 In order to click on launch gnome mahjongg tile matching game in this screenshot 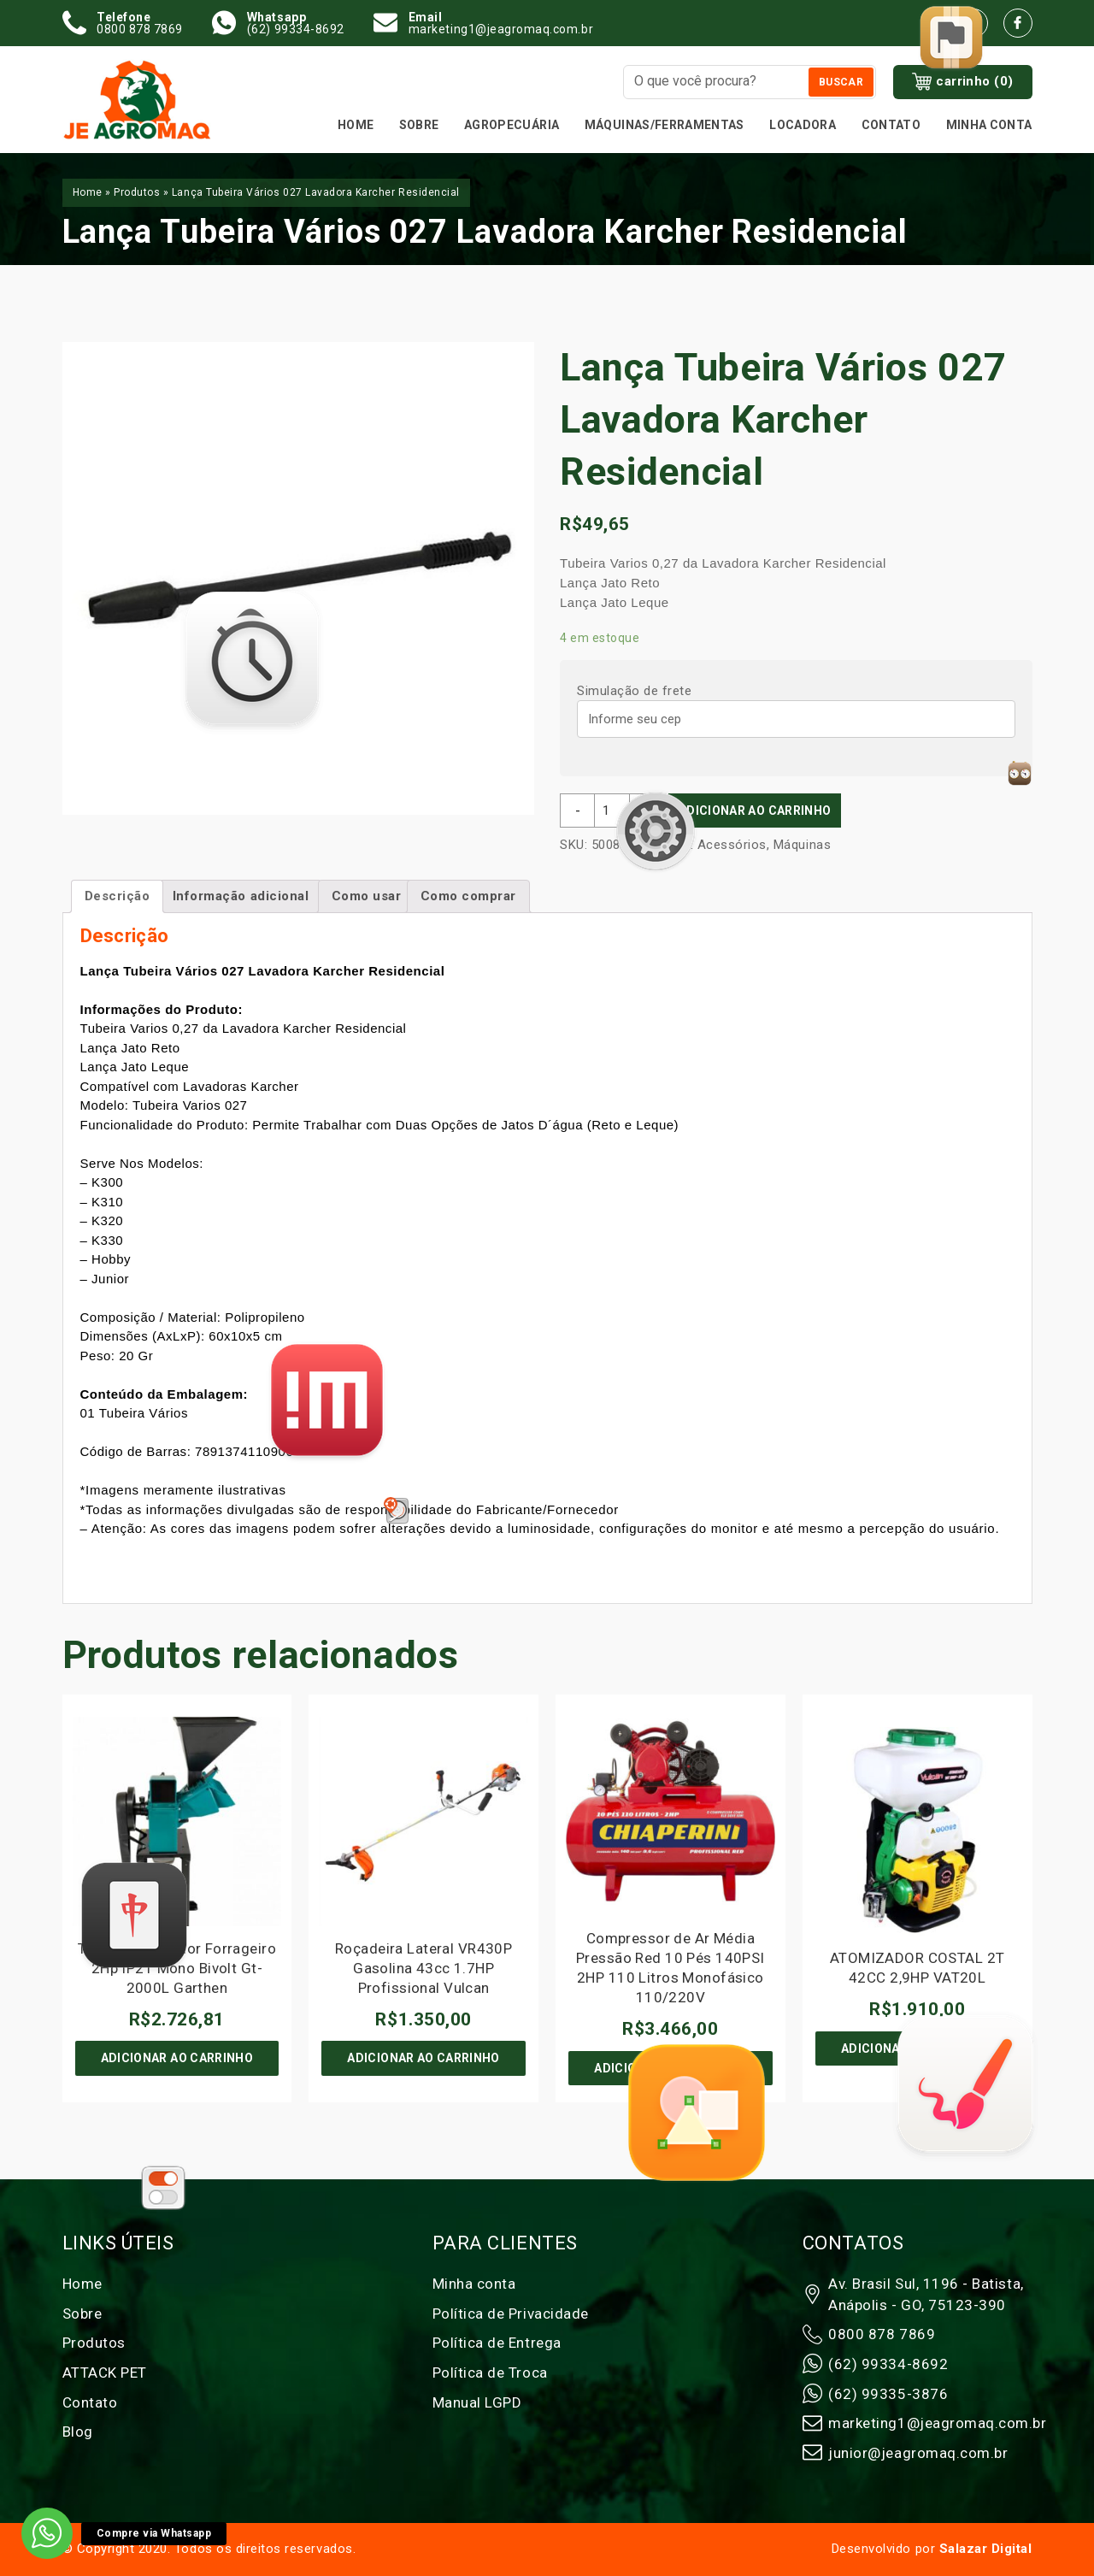, I will do `click(134, 1915)`.